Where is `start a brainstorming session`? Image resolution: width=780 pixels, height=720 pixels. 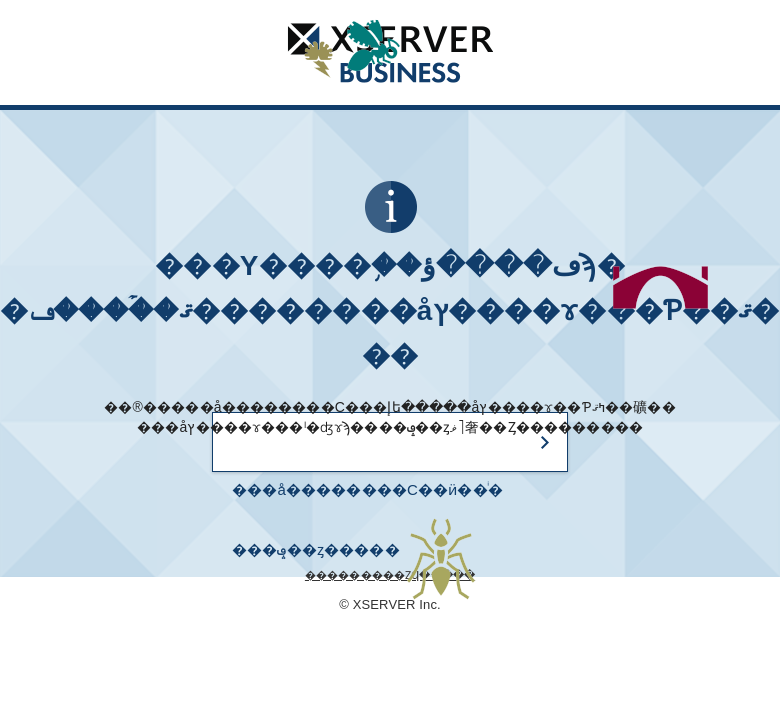
start a brainstorming session is located at coordinates (318, 59).